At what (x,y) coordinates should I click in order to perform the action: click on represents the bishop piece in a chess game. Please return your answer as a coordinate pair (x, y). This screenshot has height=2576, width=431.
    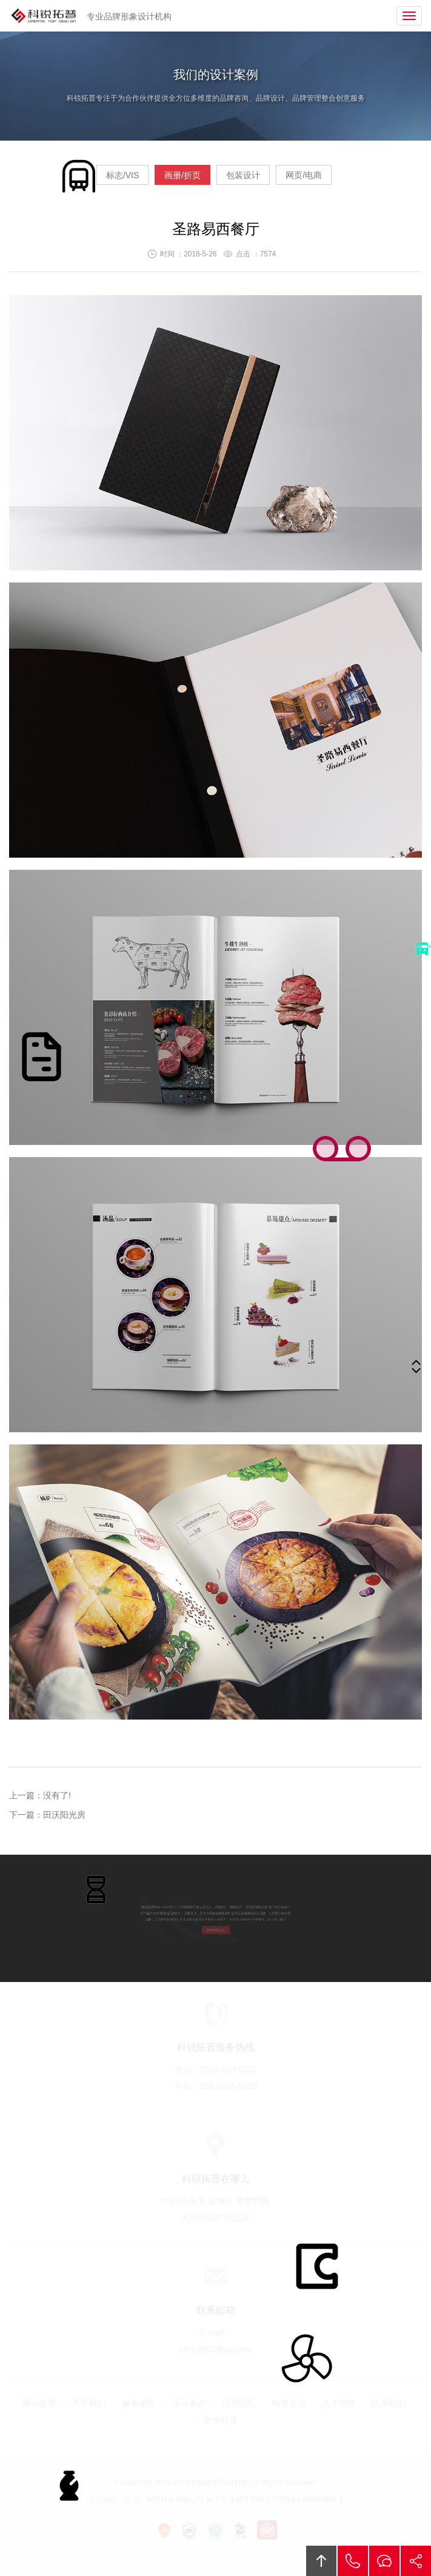
    Looking at the image, I should click on (69, 2486).